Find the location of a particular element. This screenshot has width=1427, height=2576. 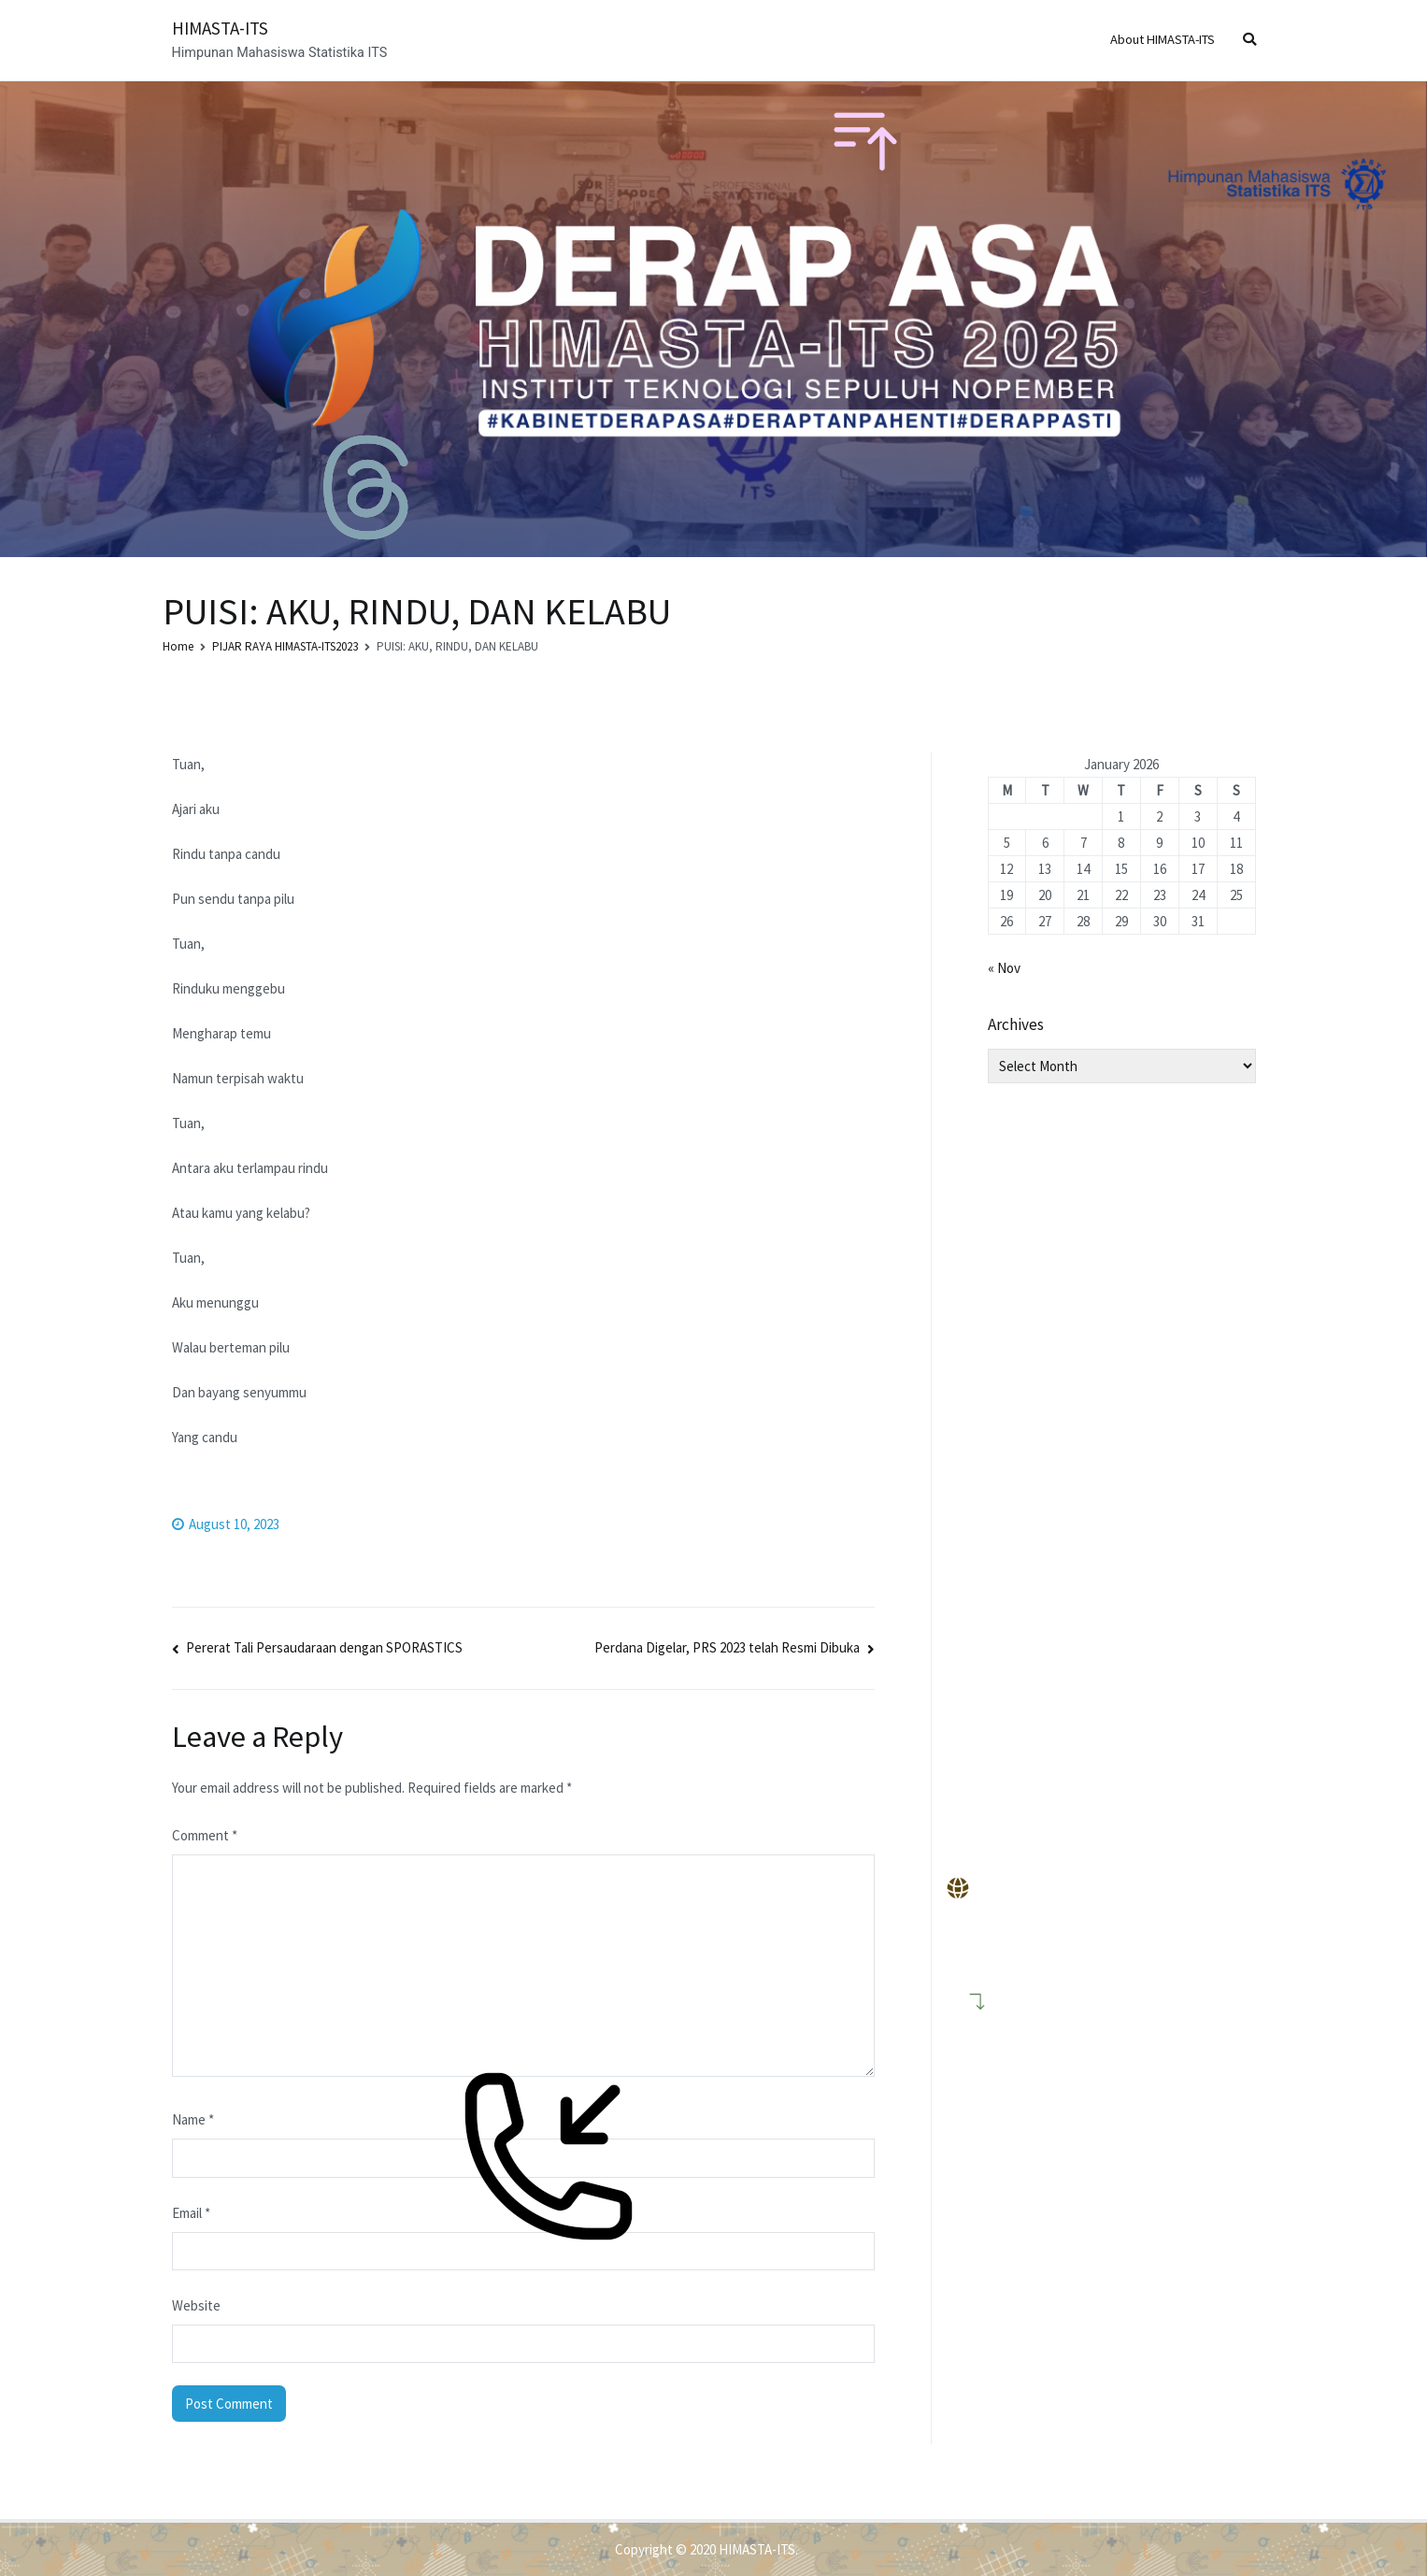

incoming call notification is located at coordinates (549, 2156).